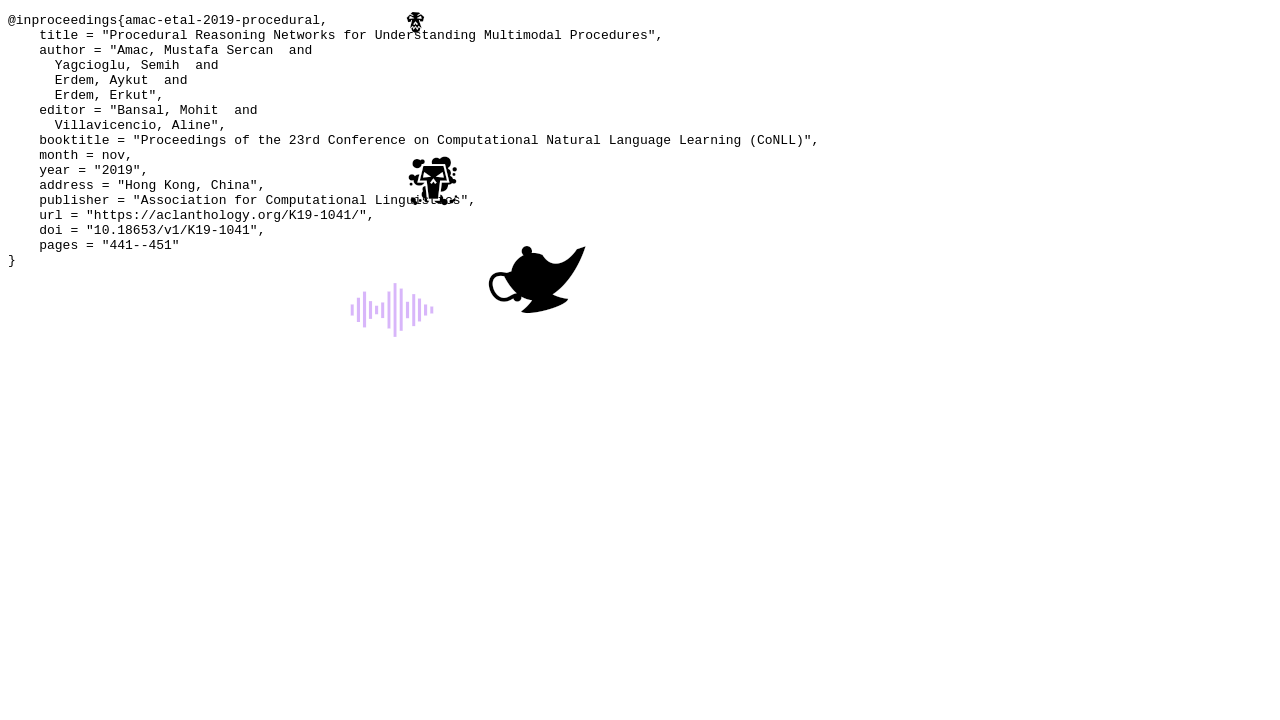 Image resolution: width=1280 pixels, height=720 pixels. What do you see at coordinates (537, 280) in the screenshot?
I see `access wish or bonus features` at bounding box center [537, 280].